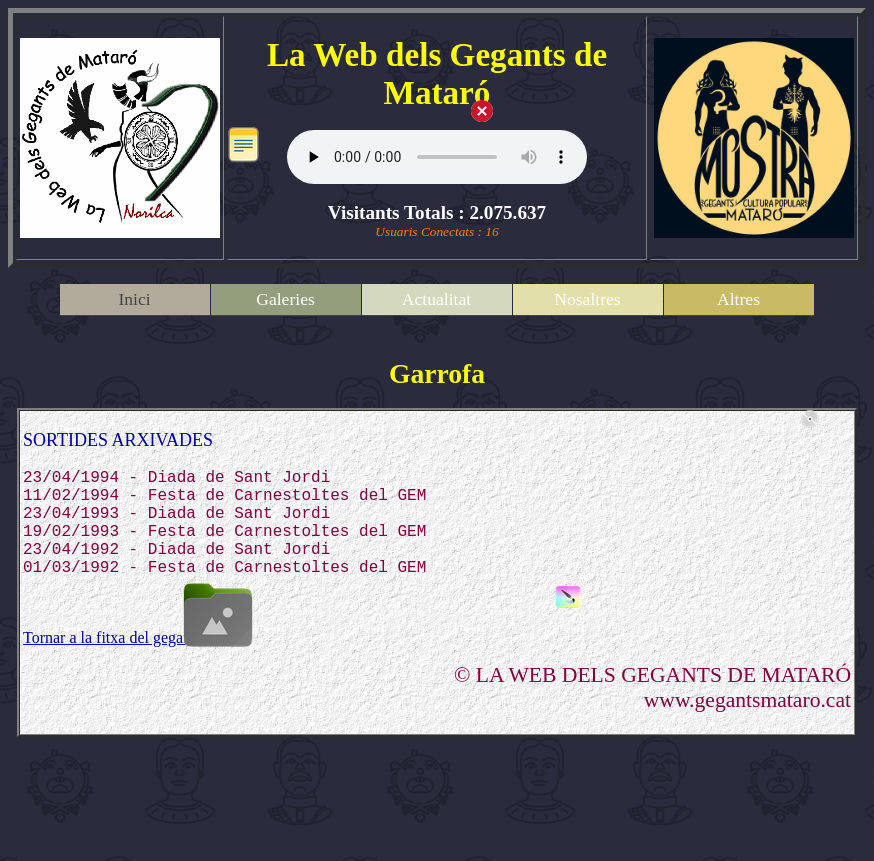 The width and height of the screenshot is (874, 861). I want to click on open pictures folder, so click(218, 615).